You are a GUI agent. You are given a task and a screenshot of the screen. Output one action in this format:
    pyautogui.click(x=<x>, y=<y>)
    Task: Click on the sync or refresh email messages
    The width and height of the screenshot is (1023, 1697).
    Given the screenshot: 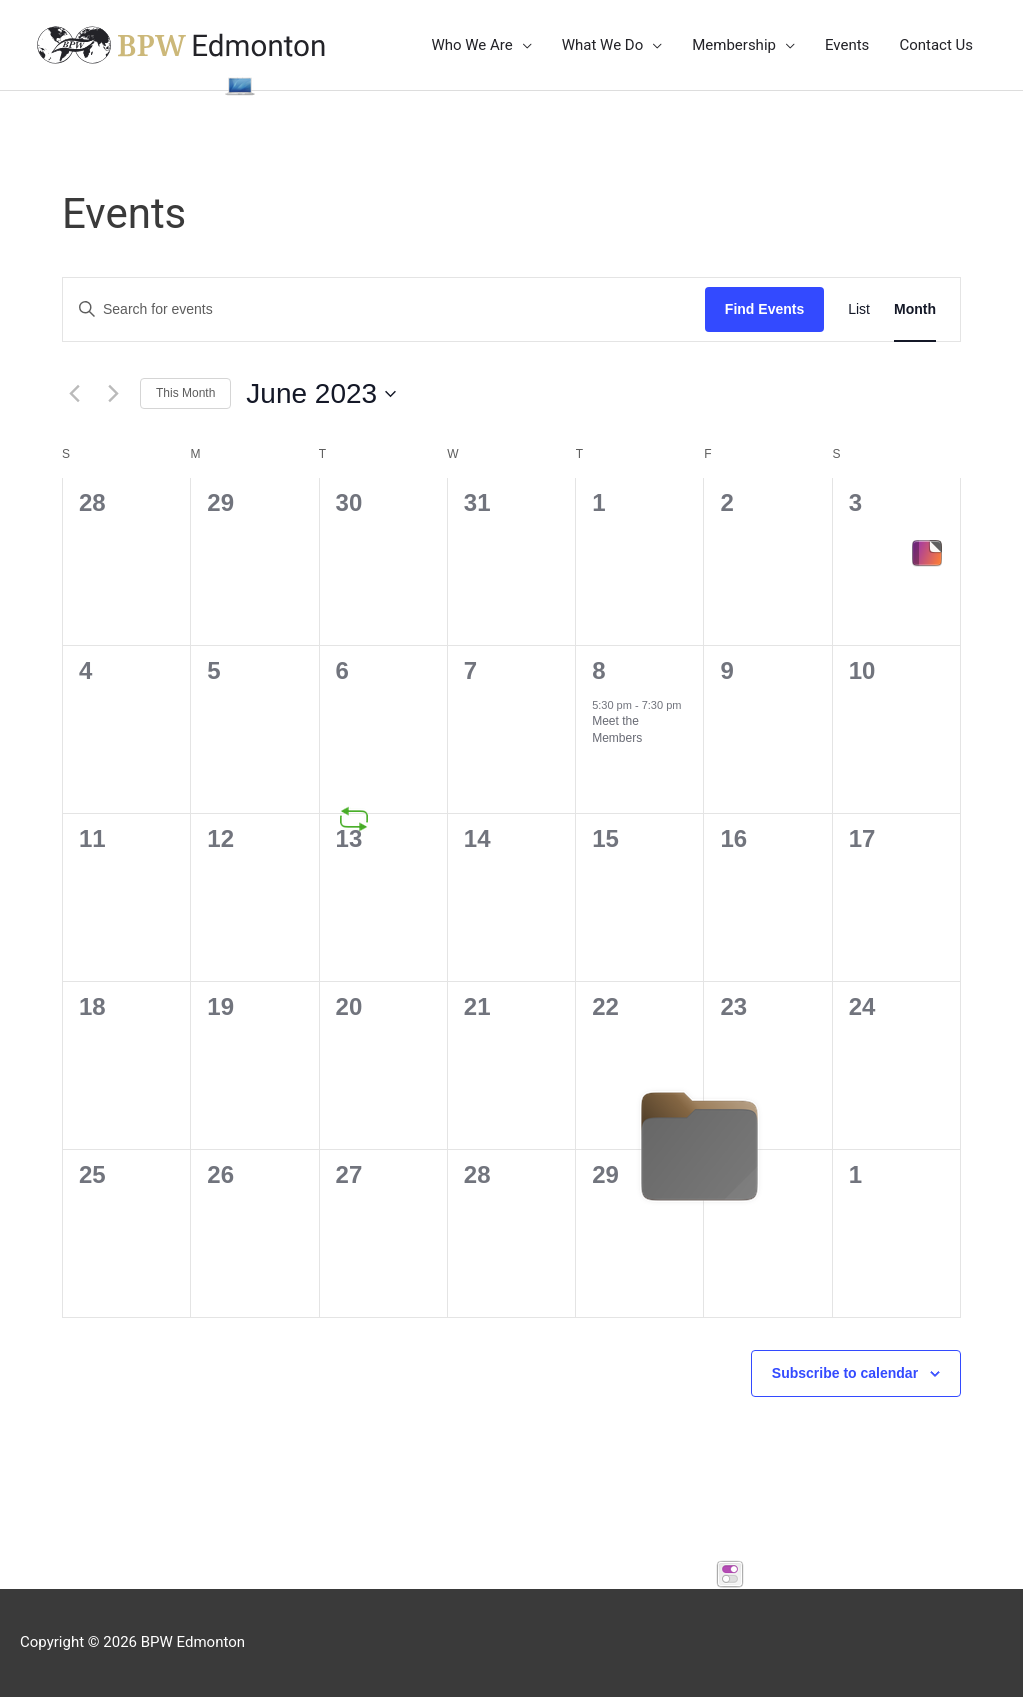 What is the action you would take?
    pyautogui.click(x=354, y=819)
    